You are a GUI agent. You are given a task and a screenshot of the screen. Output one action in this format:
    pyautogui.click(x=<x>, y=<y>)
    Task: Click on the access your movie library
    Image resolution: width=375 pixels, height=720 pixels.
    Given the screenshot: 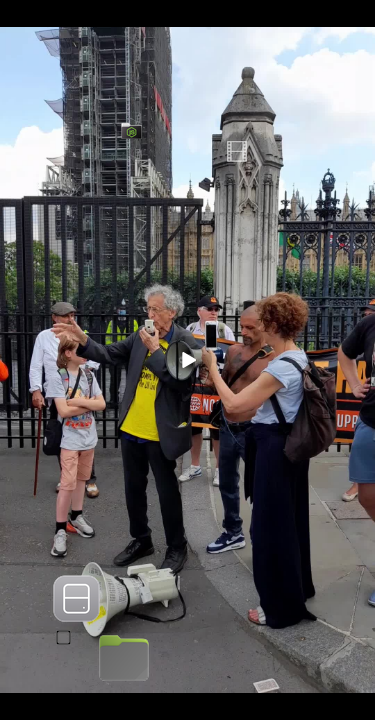 What is the action you would take?
    pyautogui.click(x=237, y=151)
    